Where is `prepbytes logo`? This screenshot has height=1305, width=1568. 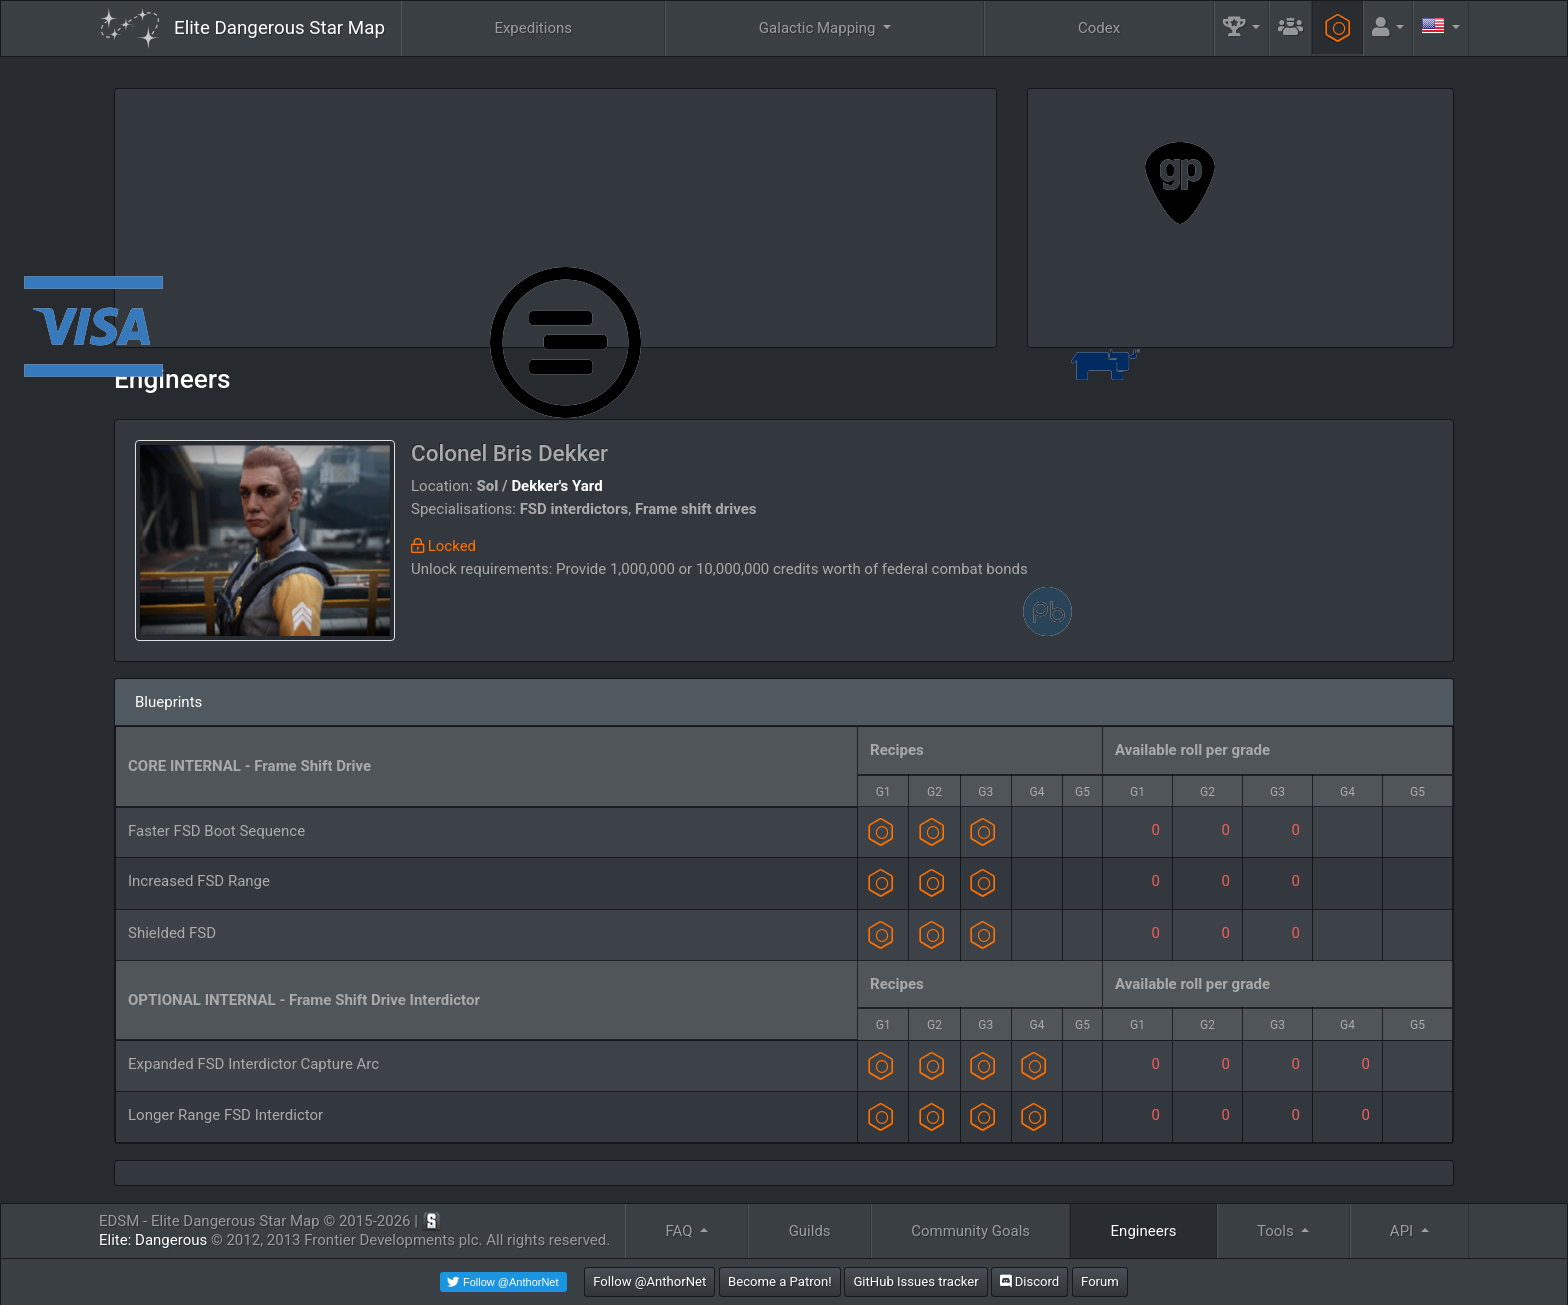
prepbytes logo is located at coordinates (1047, 611).